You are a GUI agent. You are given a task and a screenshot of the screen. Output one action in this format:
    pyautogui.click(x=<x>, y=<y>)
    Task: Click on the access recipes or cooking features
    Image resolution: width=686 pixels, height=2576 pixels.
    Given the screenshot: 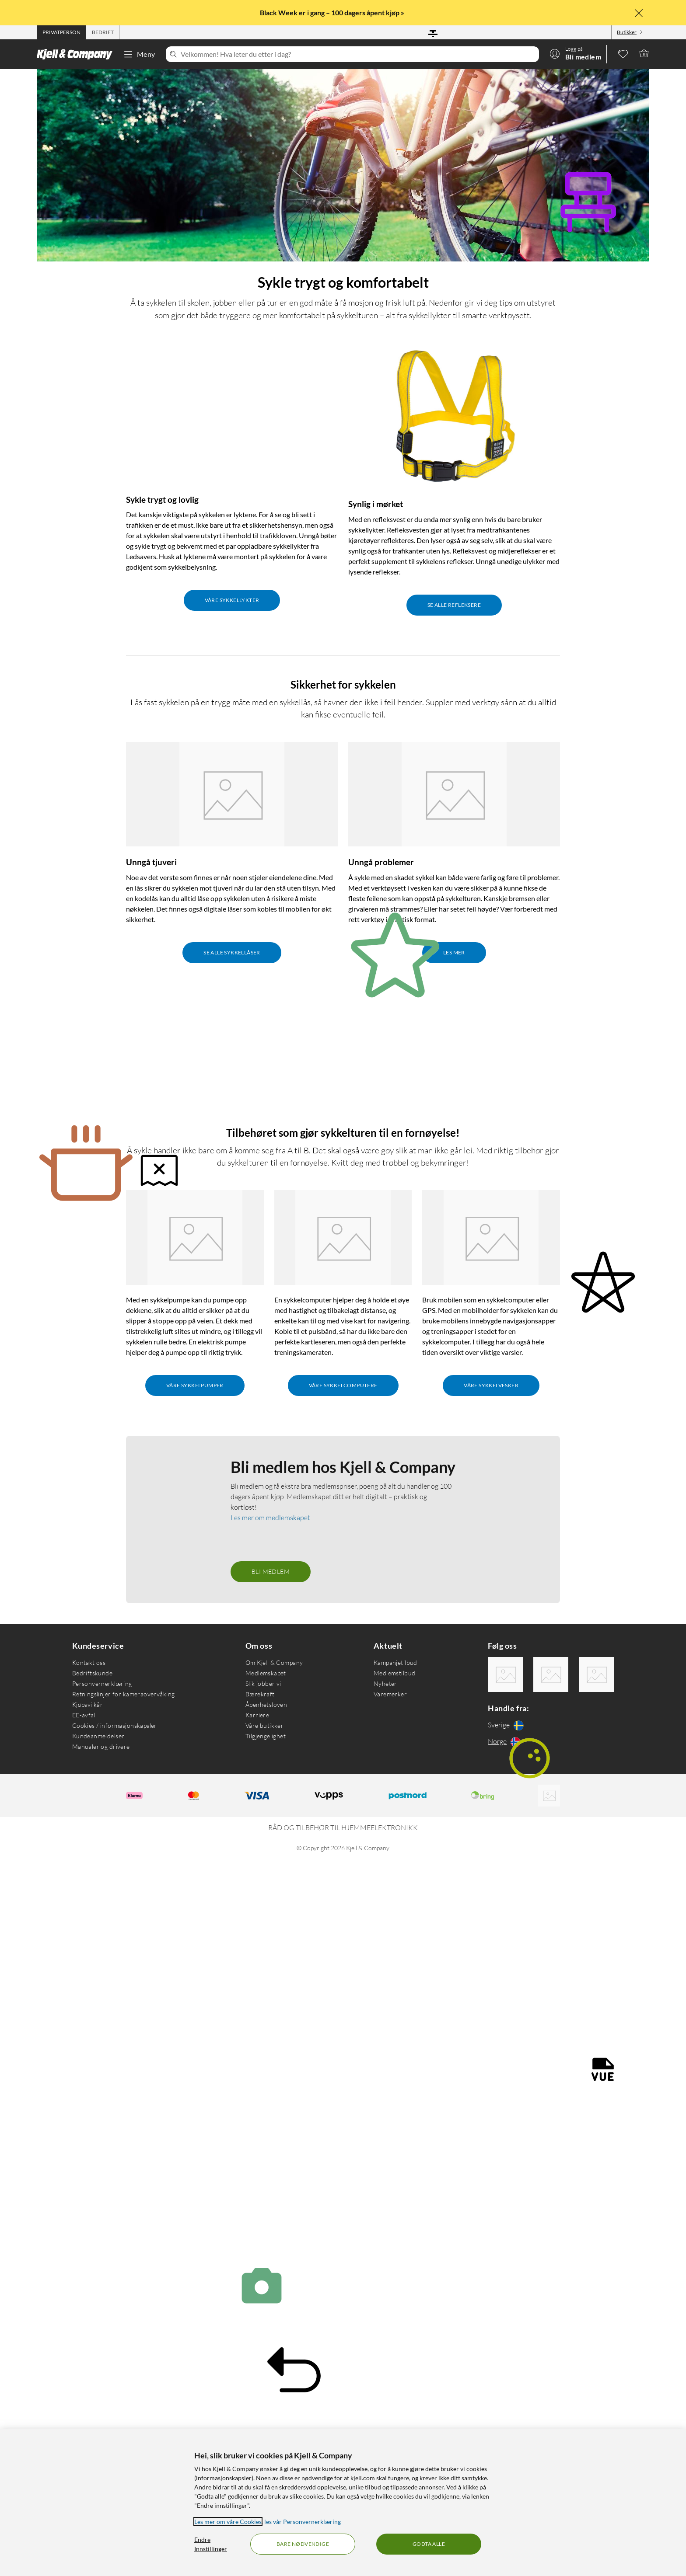 What is the action you would take?
    pyautogui.click(x=86, y=1169)
    